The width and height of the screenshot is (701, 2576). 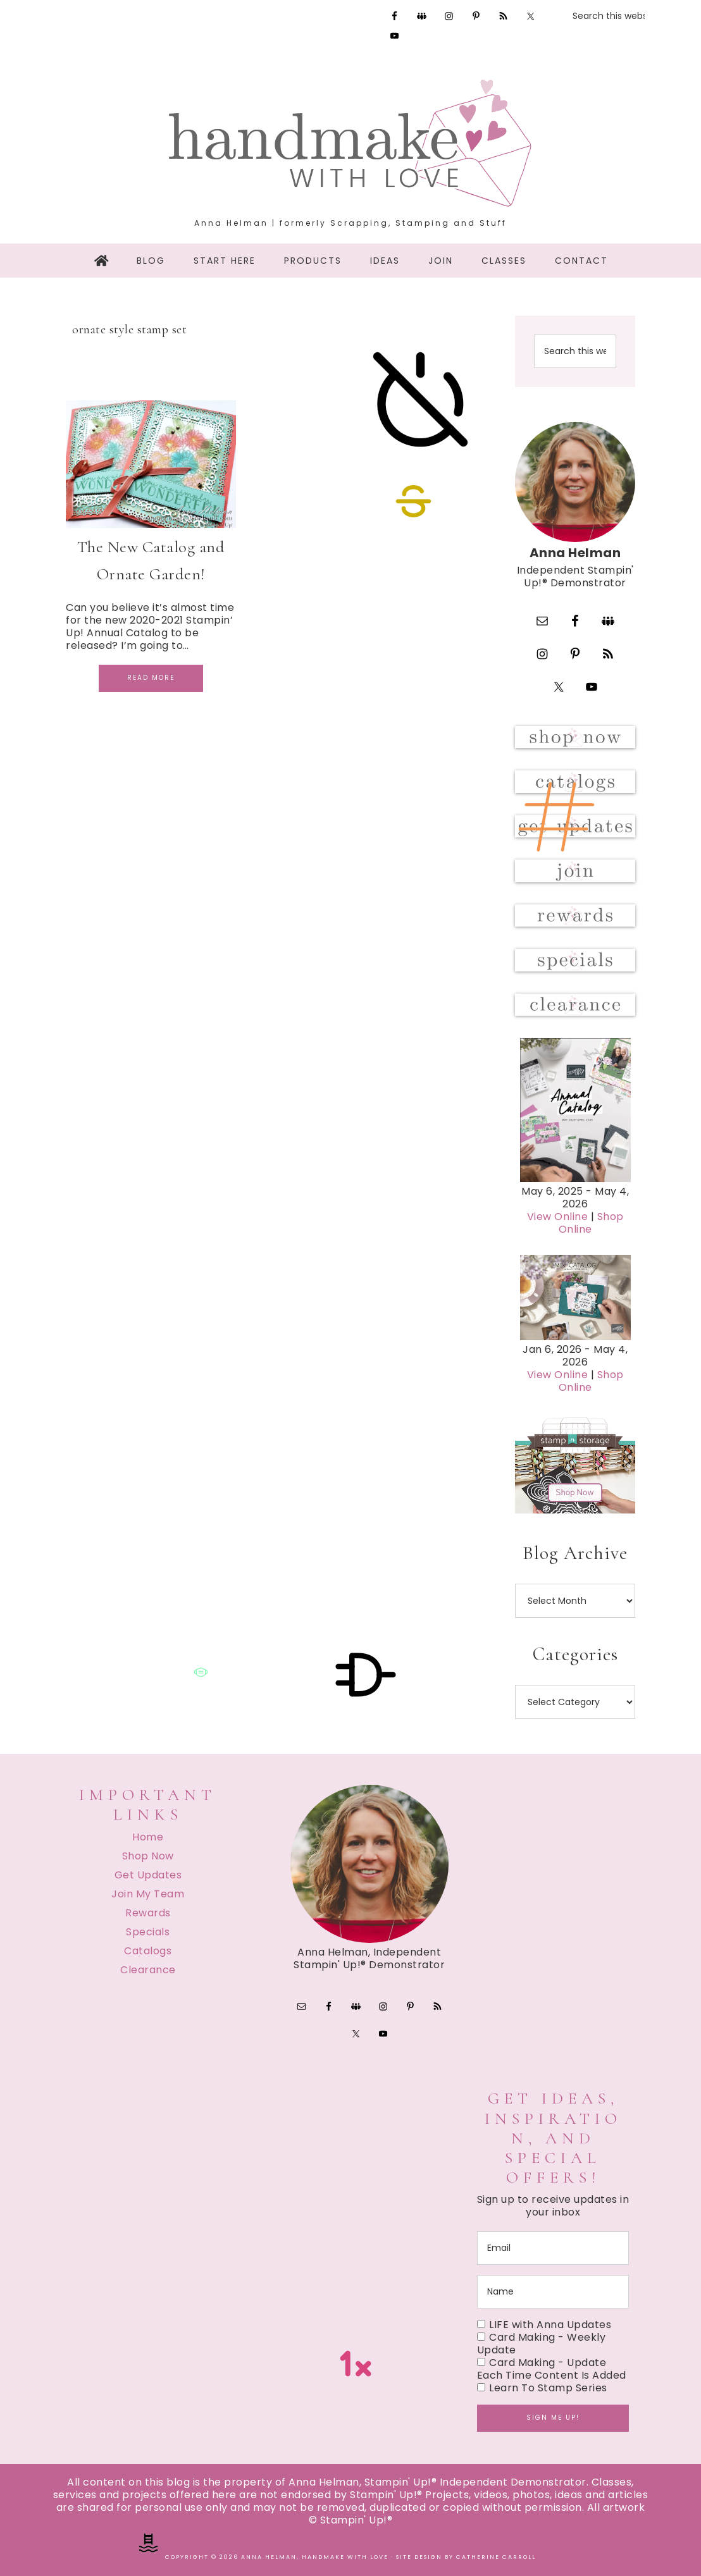 I want to click on indicates mask required area or health guidelines, so click(x=201, y=1672).